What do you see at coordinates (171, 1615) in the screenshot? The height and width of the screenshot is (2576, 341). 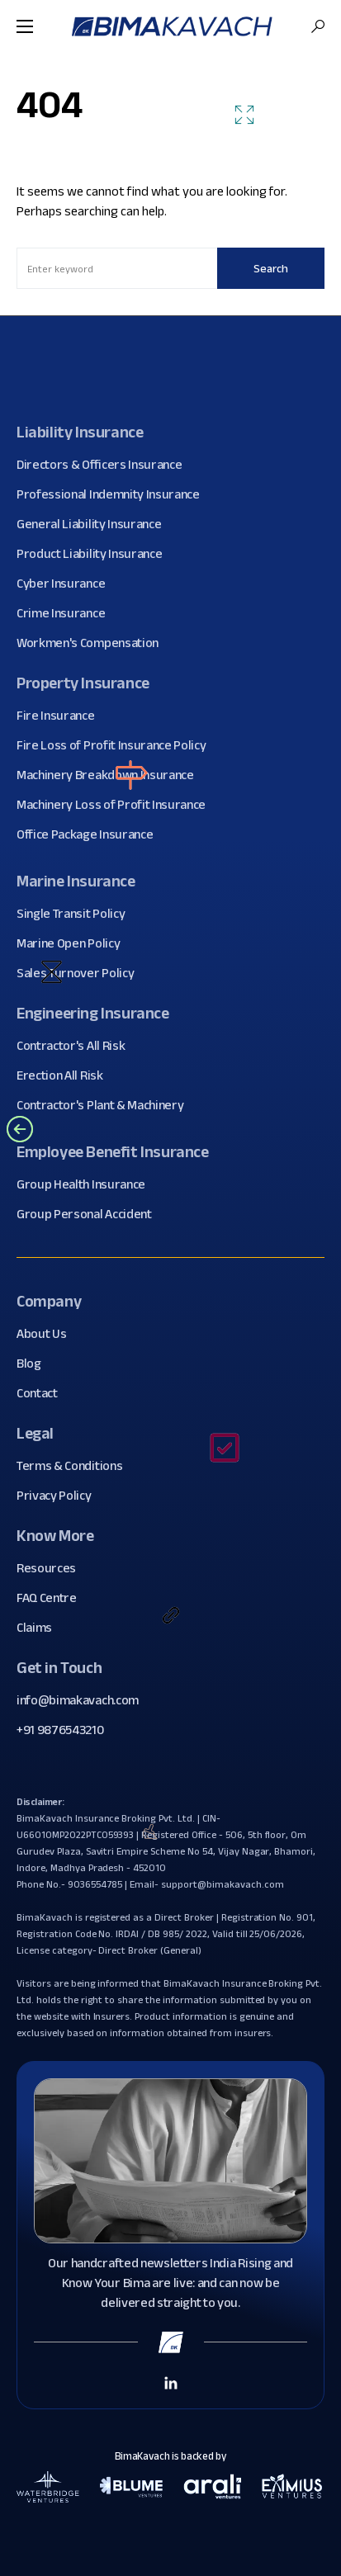 I see `copy or share a link` at bounding box center [171, 1615].